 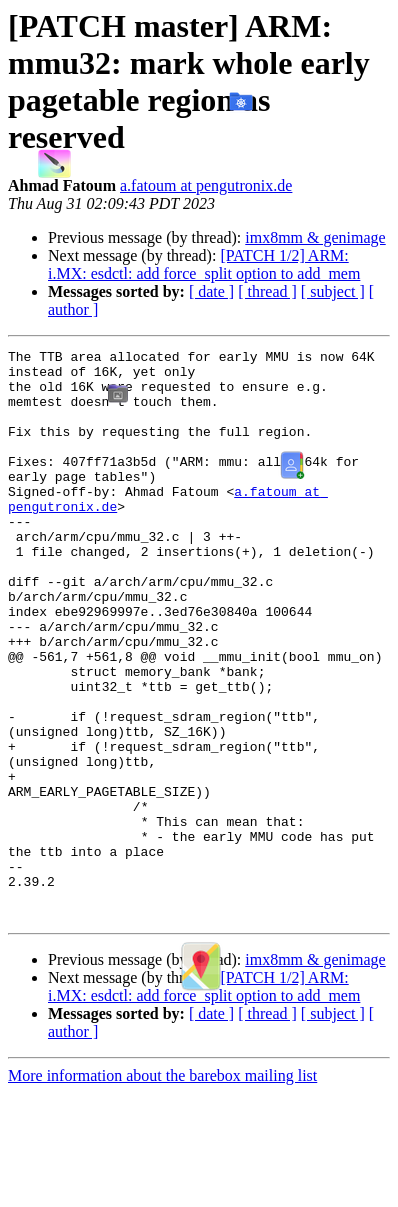 I want to click on open your pictures folder, so click(x=118, y=393).